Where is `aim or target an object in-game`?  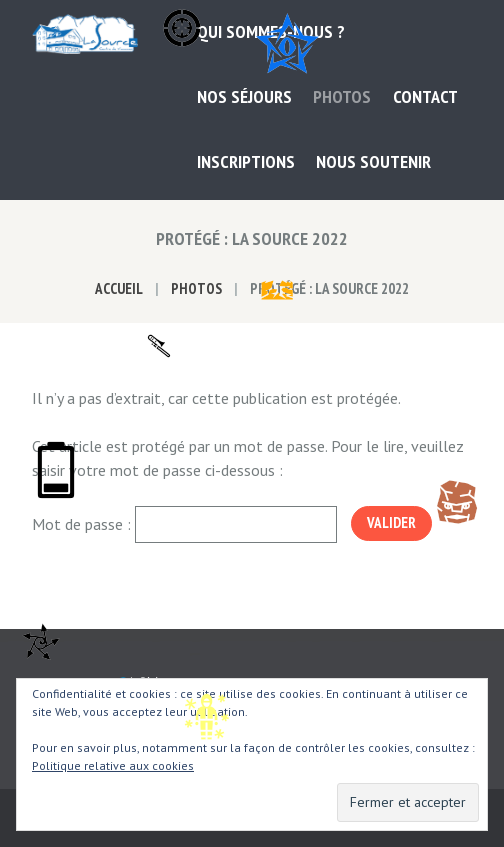 aim or target an object in-game is located at coordinates (182, 28).